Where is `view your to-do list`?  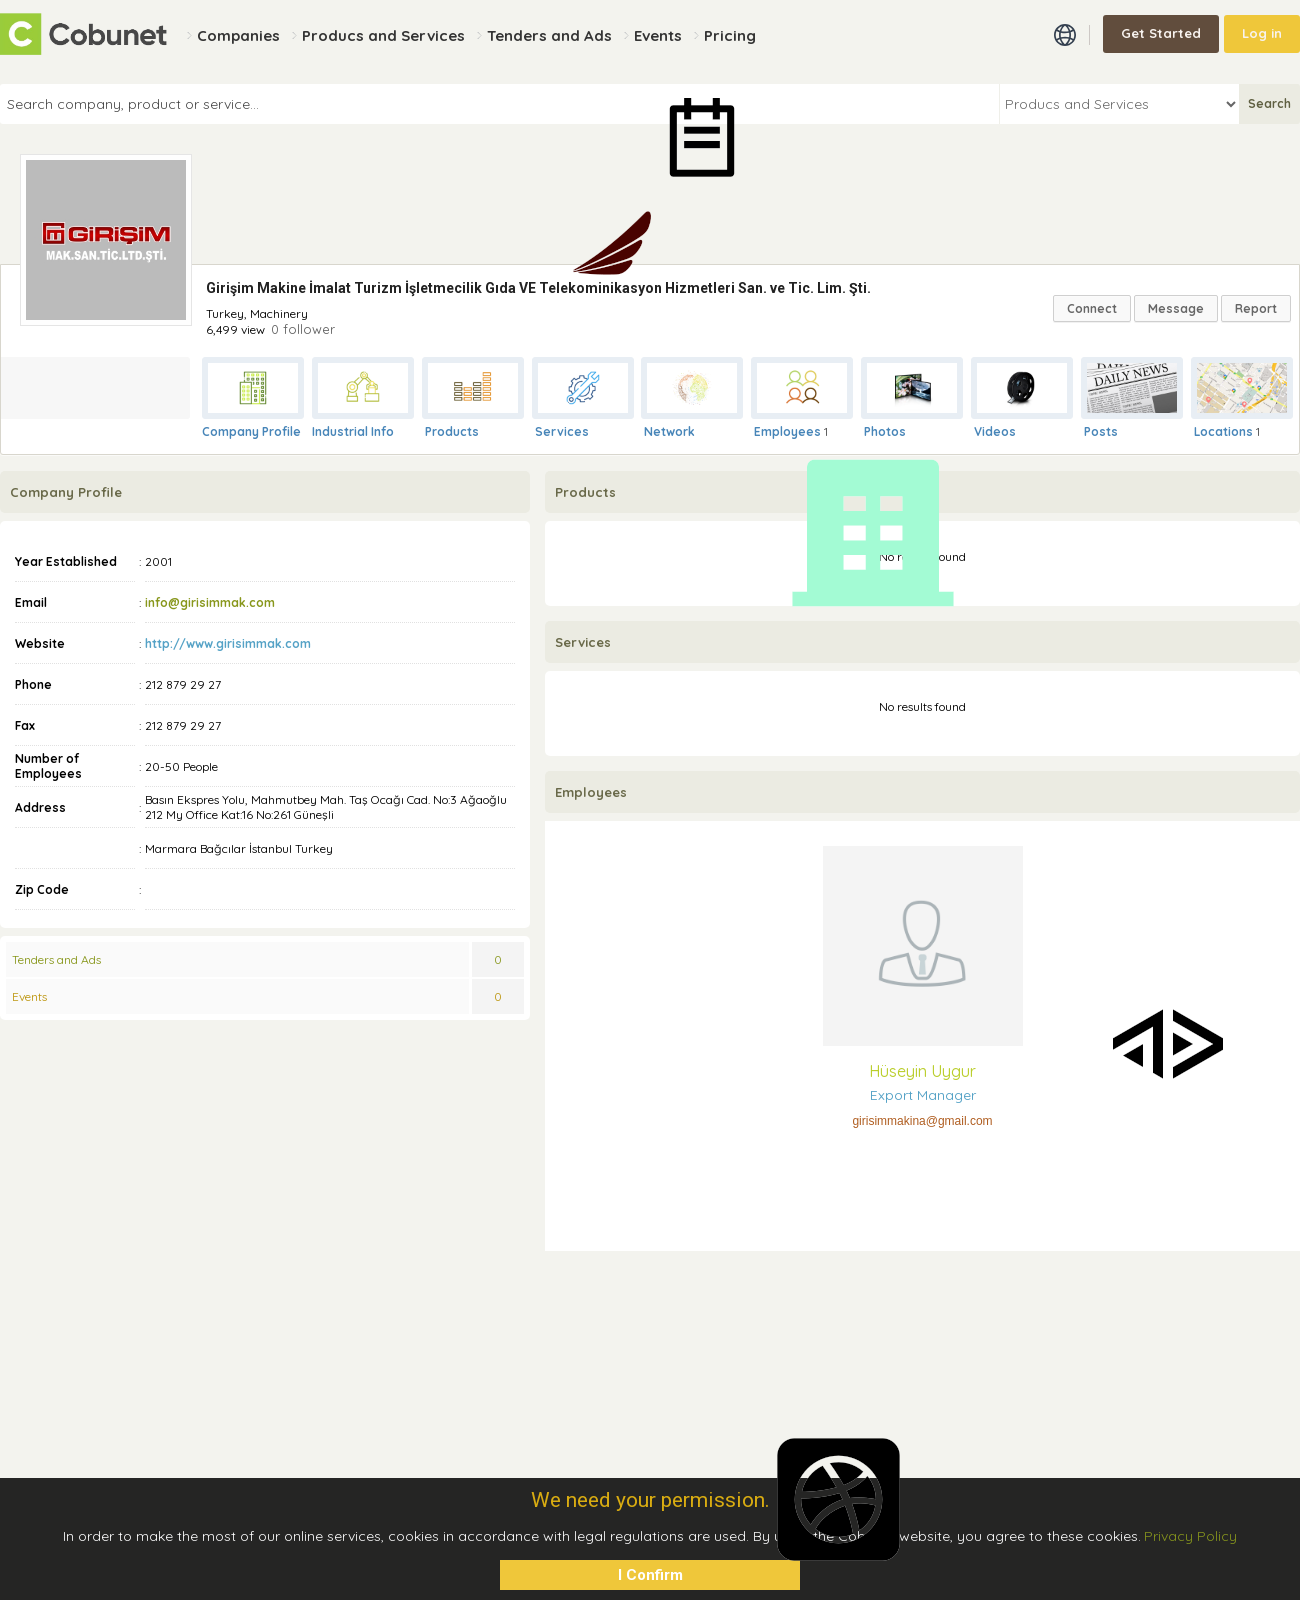 view your to-do list is located at coordinates (702, 141).